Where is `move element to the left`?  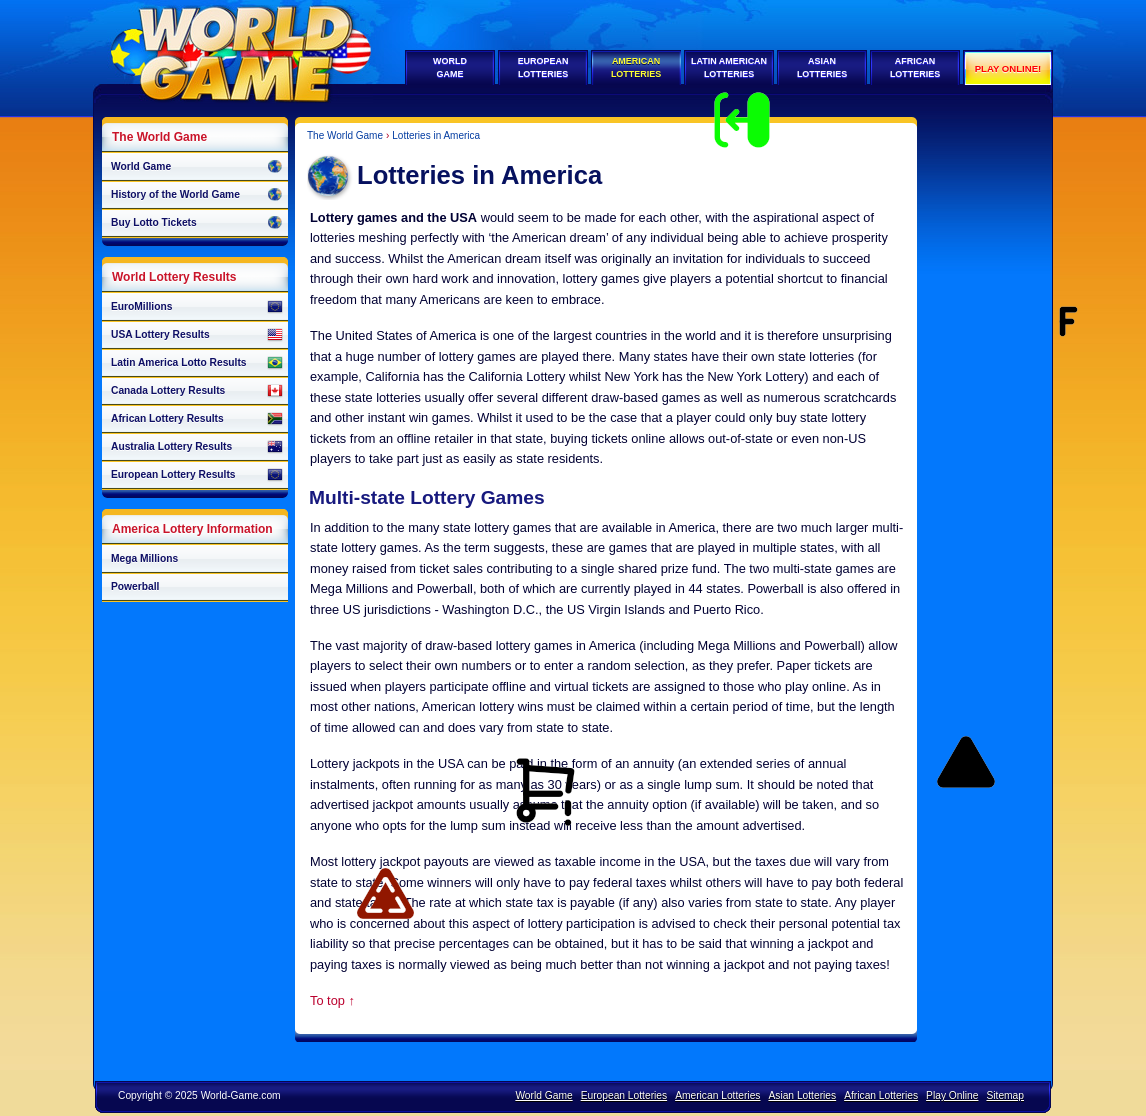
move element to the left is located at coordinates (742, 120).